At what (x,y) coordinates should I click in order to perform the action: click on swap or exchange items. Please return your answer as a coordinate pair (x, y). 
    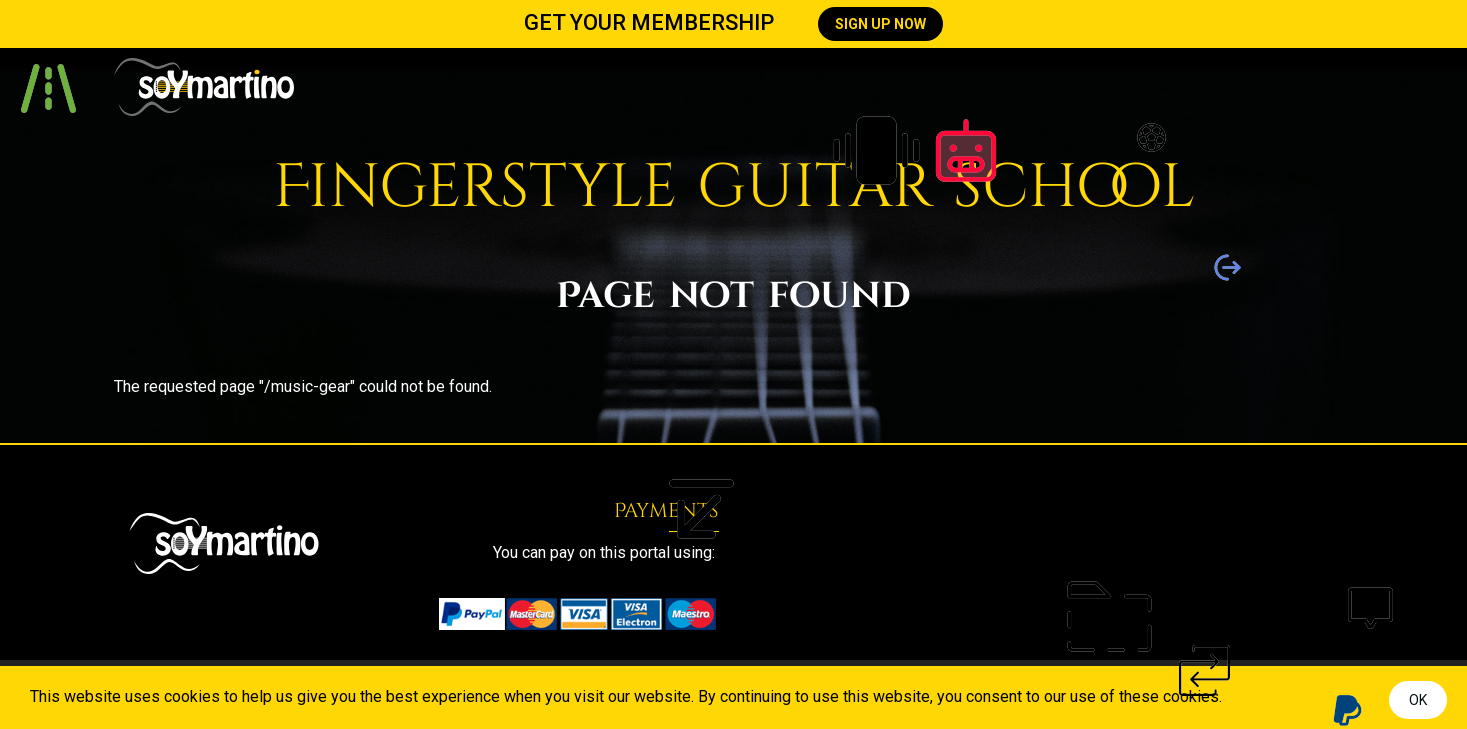
    Looking at the image, I should click on (1204, 670).